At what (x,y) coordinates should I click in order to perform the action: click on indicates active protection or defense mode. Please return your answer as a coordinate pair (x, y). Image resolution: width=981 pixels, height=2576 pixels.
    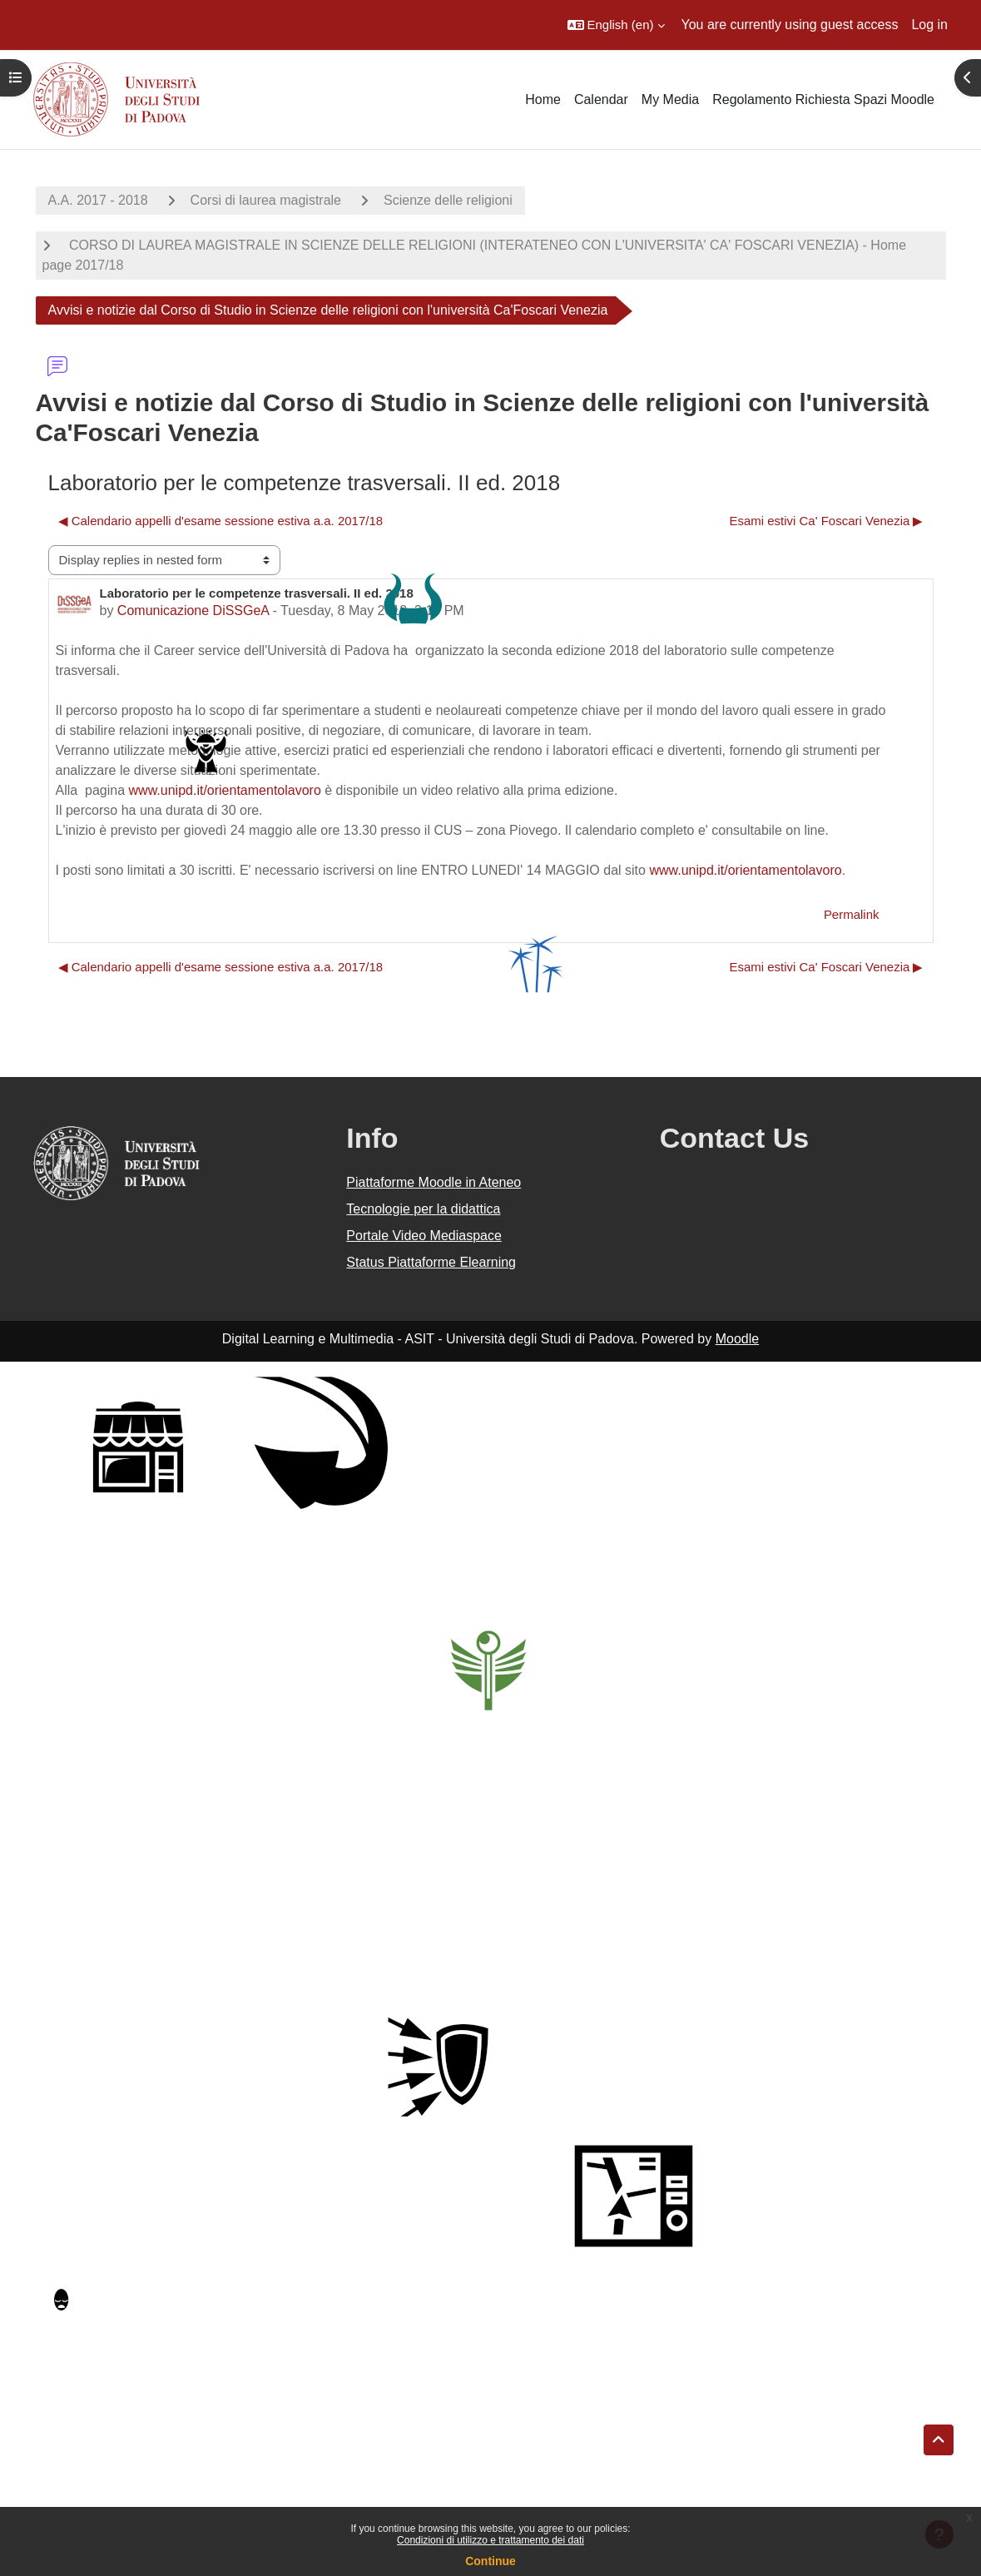
    Looking at the image, I should click on (438, 2066).